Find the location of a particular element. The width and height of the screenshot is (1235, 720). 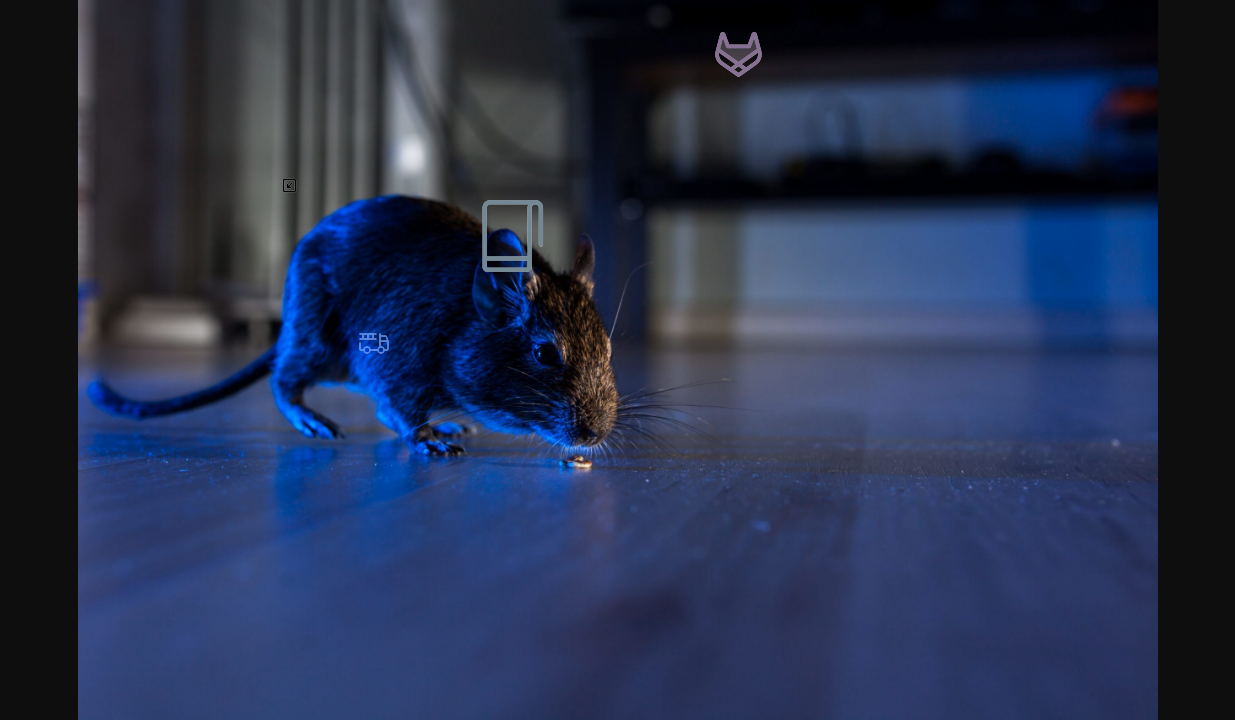

view towel or linen amenities is located at coordinates (510, 236).